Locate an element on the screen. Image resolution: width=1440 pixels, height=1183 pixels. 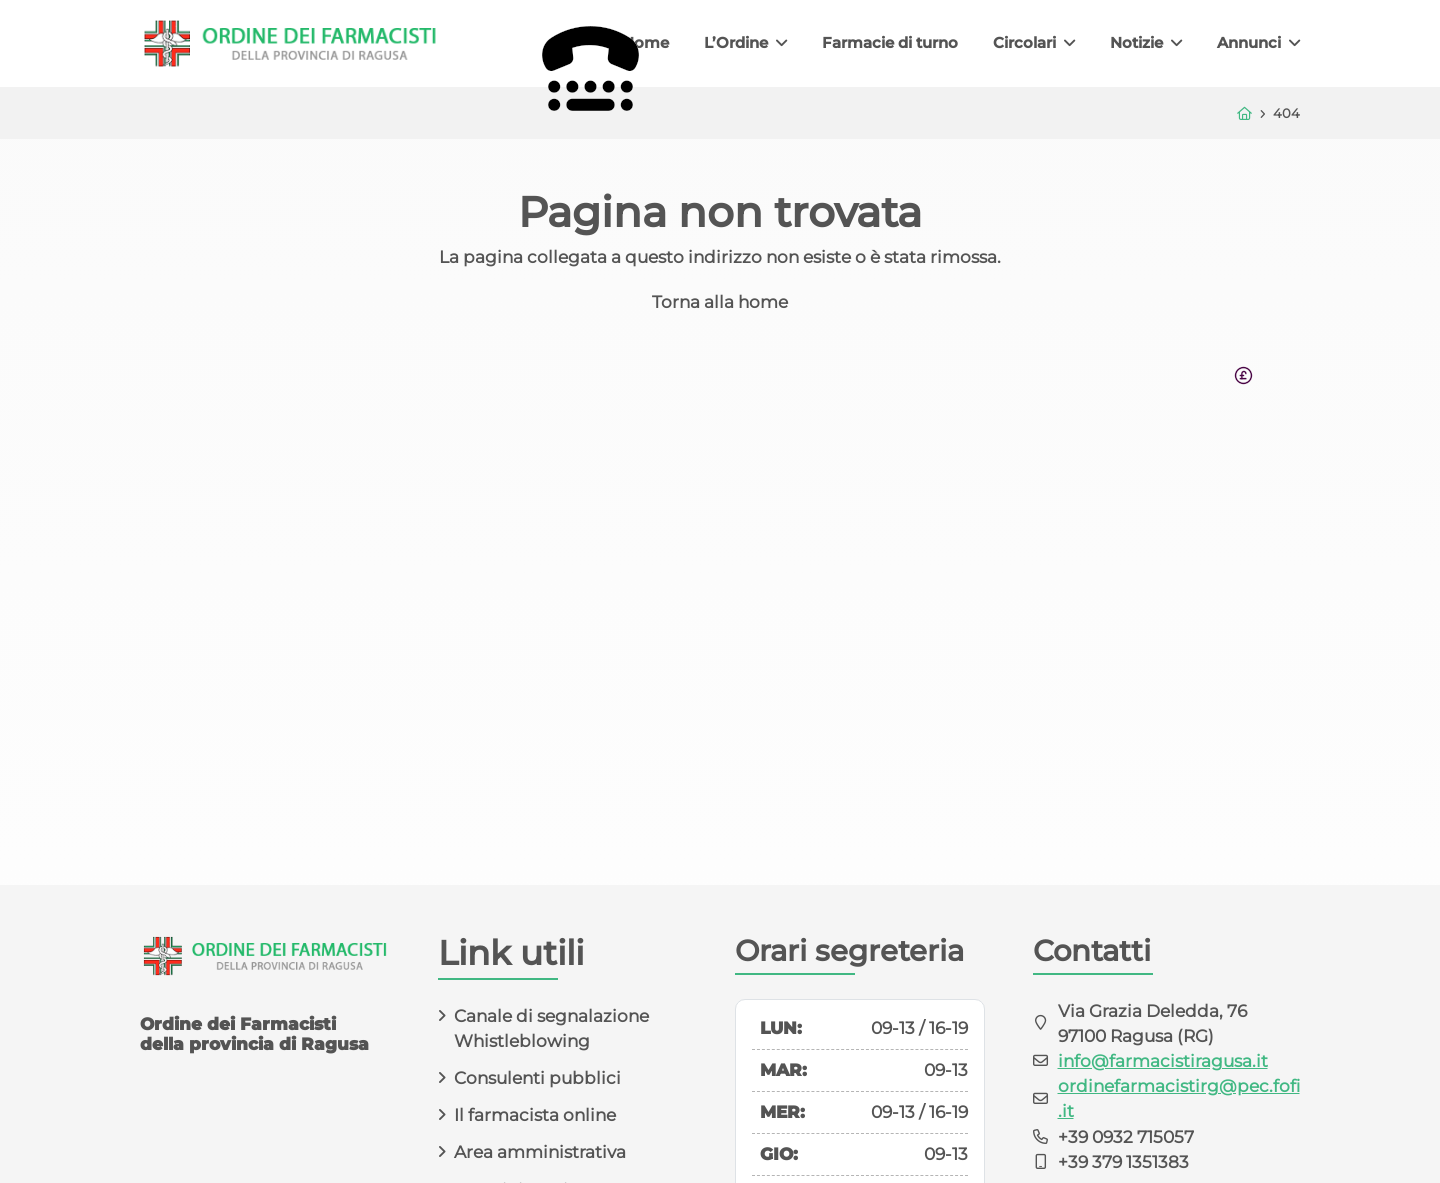
enable tty/tdd accessibility for hearing-impaired calls is located at coordinates (590, 68).